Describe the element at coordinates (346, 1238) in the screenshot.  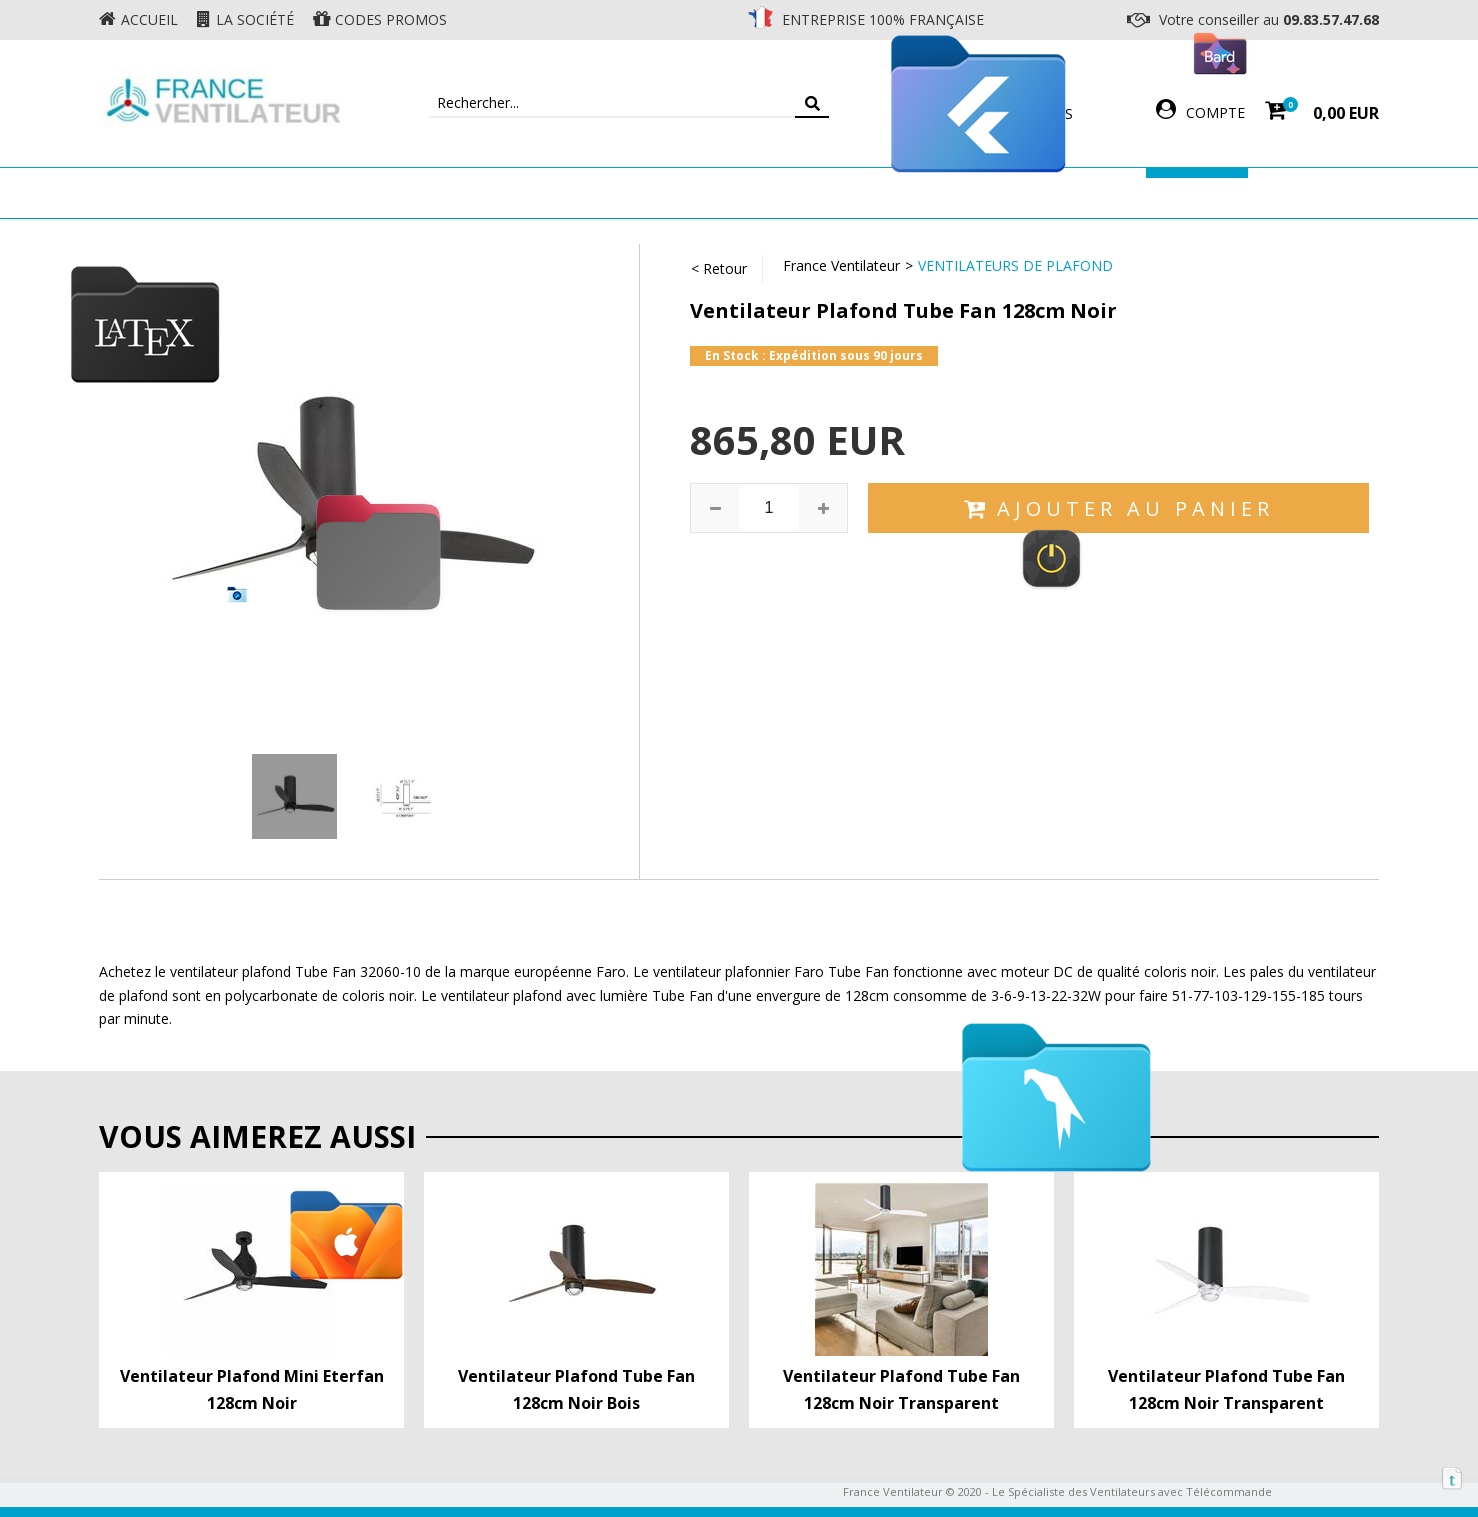
I see `open mac os ventura system folder` at that location.